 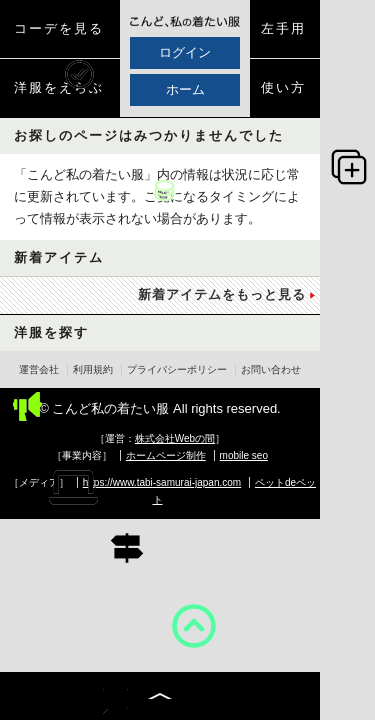 What do you see at coordinates (127, 548) in the screenshot?
I see `view directions or navigation options` at bounding box center [127, 548].